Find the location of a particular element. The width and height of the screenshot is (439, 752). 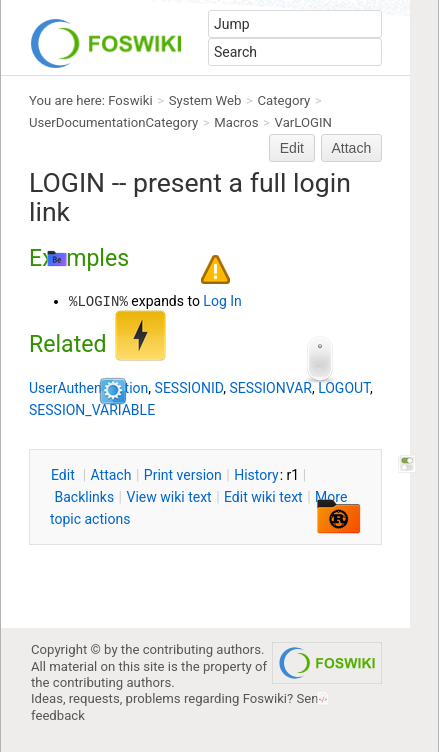

open default applications settings is located at coordinates (113, 391).